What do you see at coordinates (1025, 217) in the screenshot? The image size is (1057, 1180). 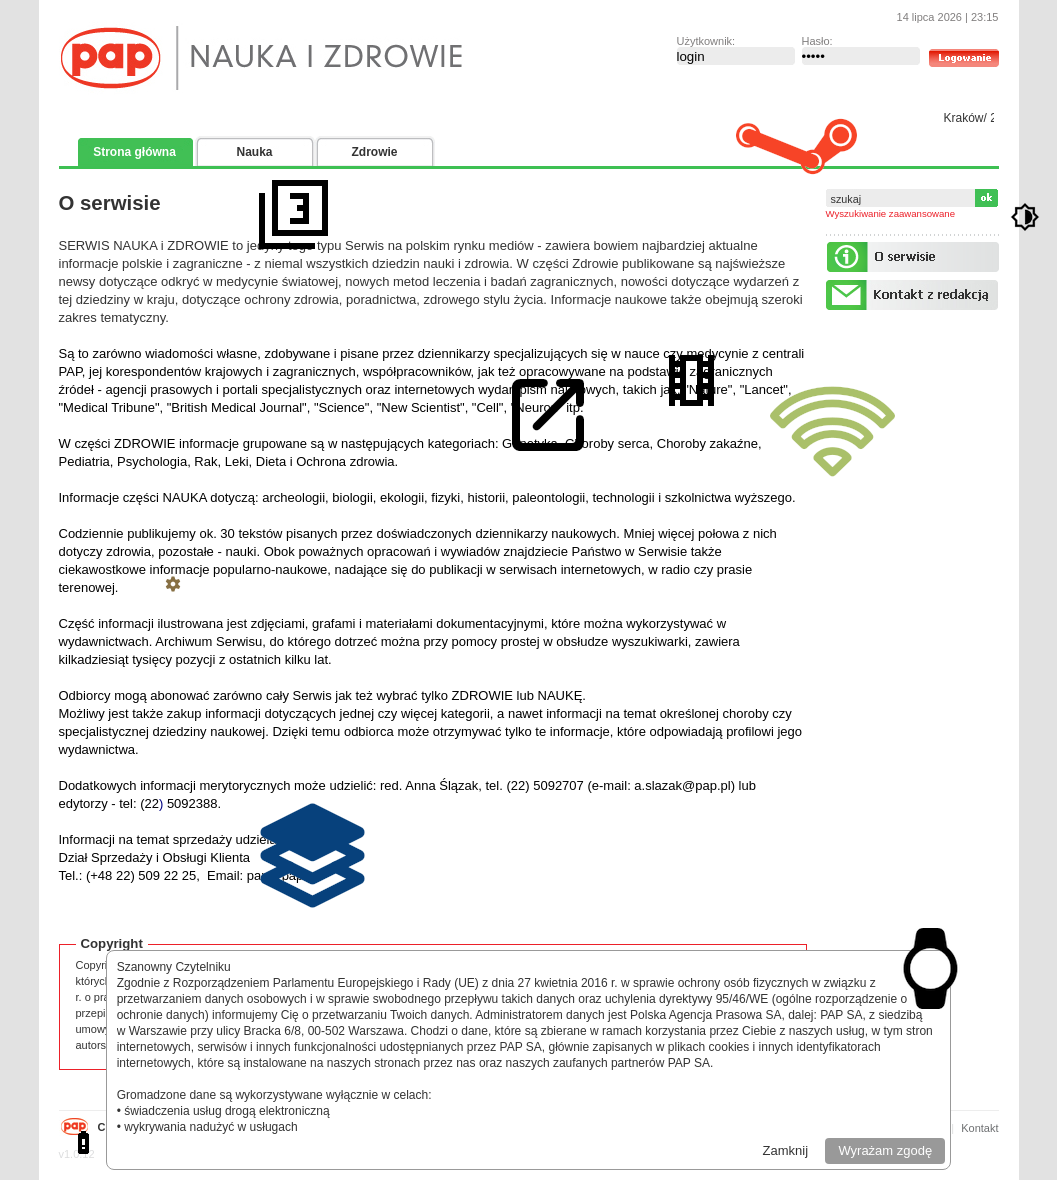 I see `adjust screen brightness level` at bounding box center [1025, 217].